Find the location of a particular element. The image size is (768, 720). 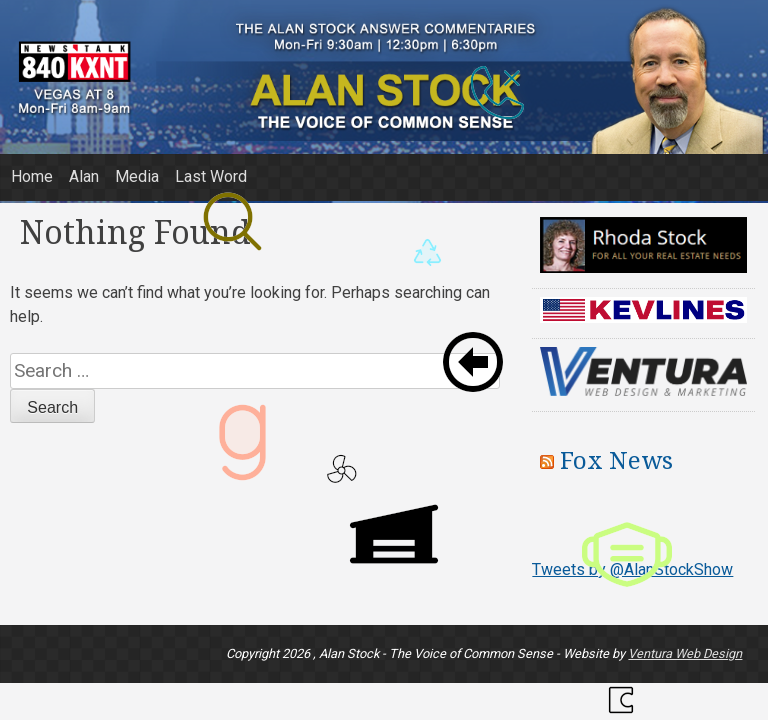

access warehouse or storage inventory is located at coordinates (394, 537).